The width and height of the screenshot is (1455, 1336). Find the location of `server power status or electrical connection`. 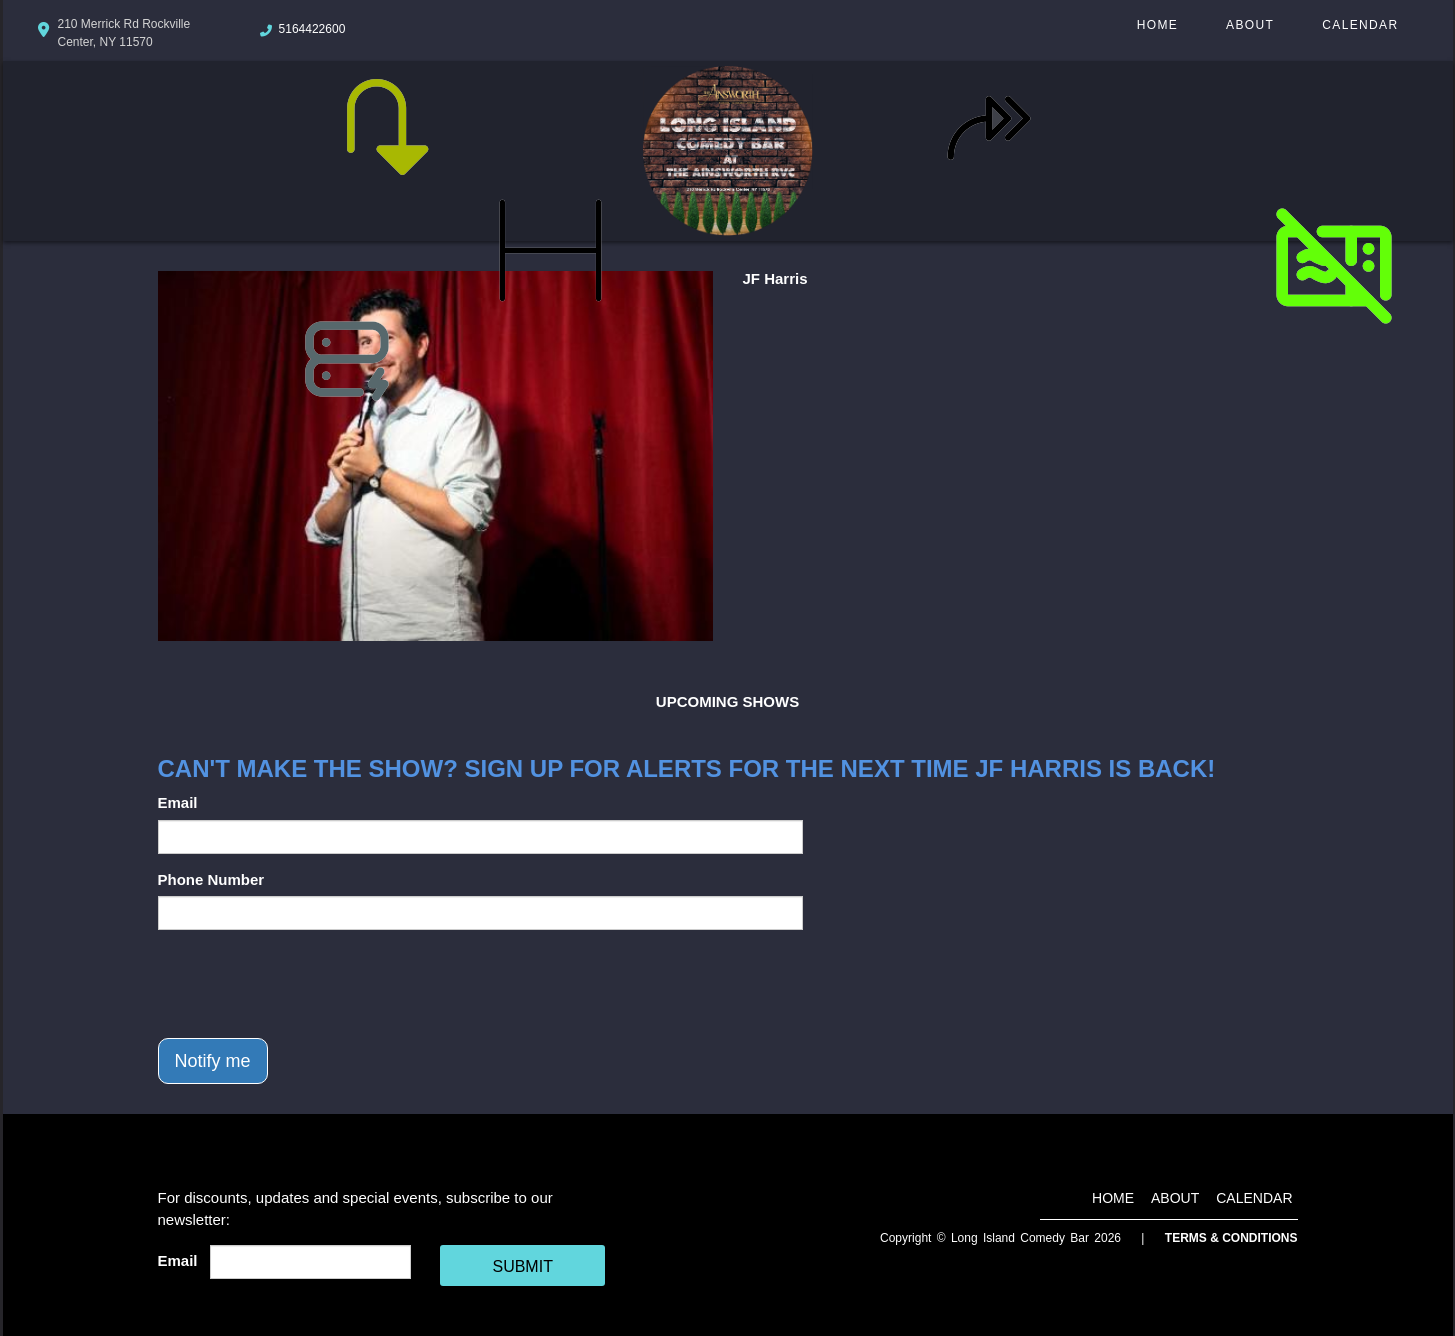

server power status or electrical connection is located at coordinates (347, 359).